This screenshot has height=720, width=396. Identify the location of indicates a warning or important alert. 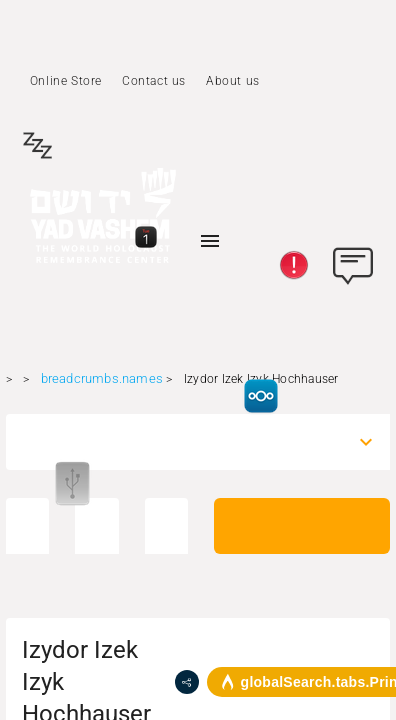
(294, 265).